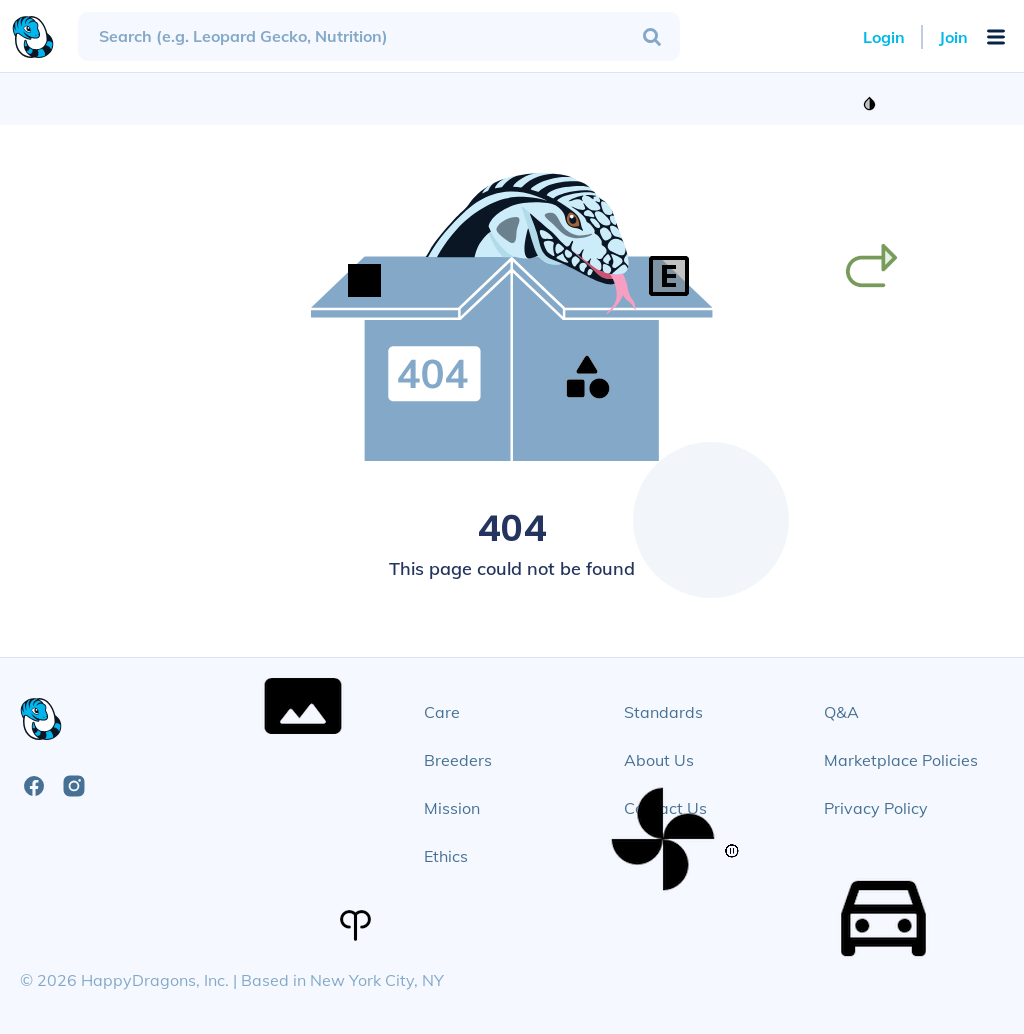 The height and width of the screenshot is (1034, 1024). I want to click on indicates aries zodiac sign, so click(355, 925).